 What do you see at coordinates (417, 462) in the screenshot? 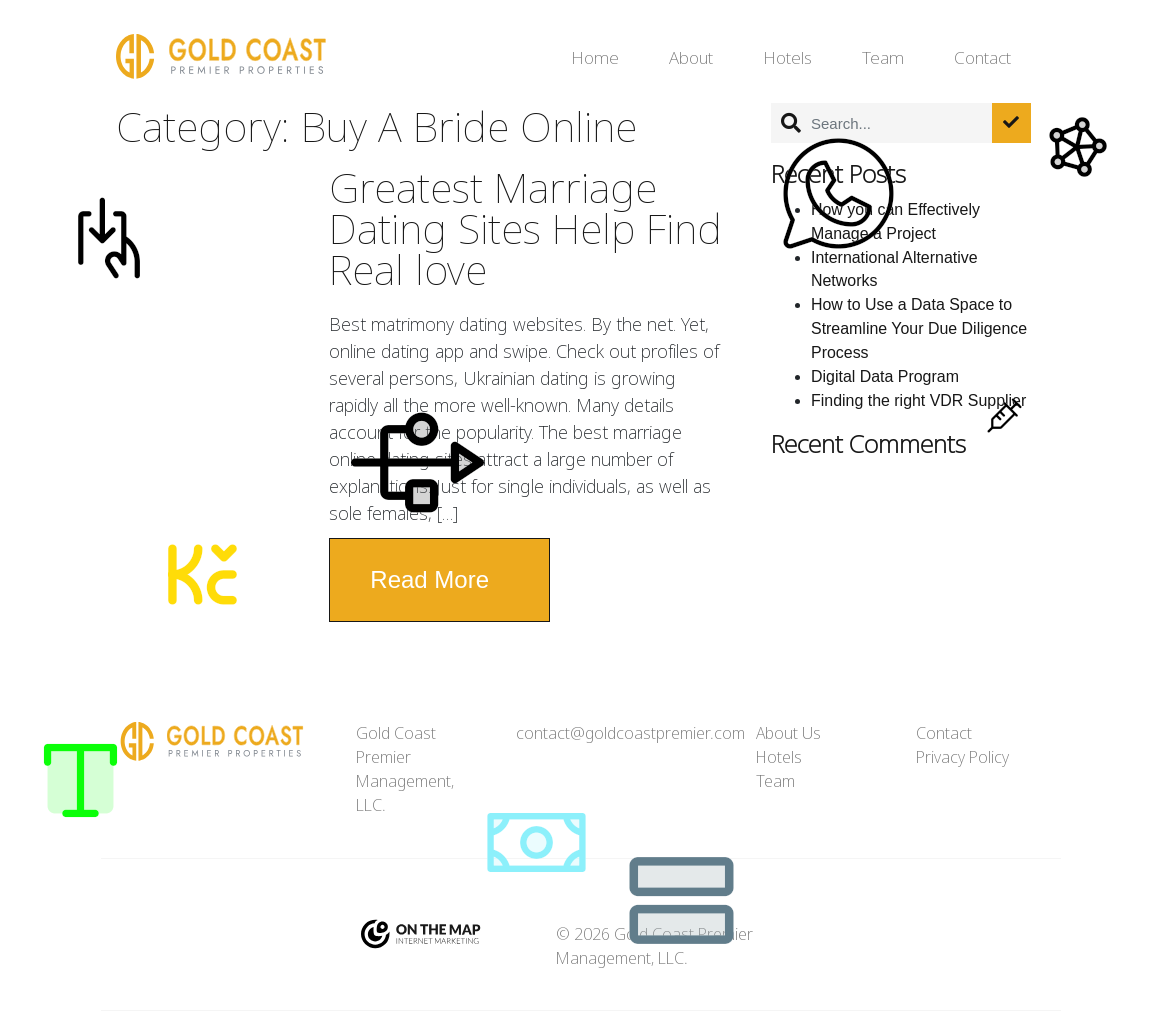
I see `connect a USB device` at bounding box center [417, 462].